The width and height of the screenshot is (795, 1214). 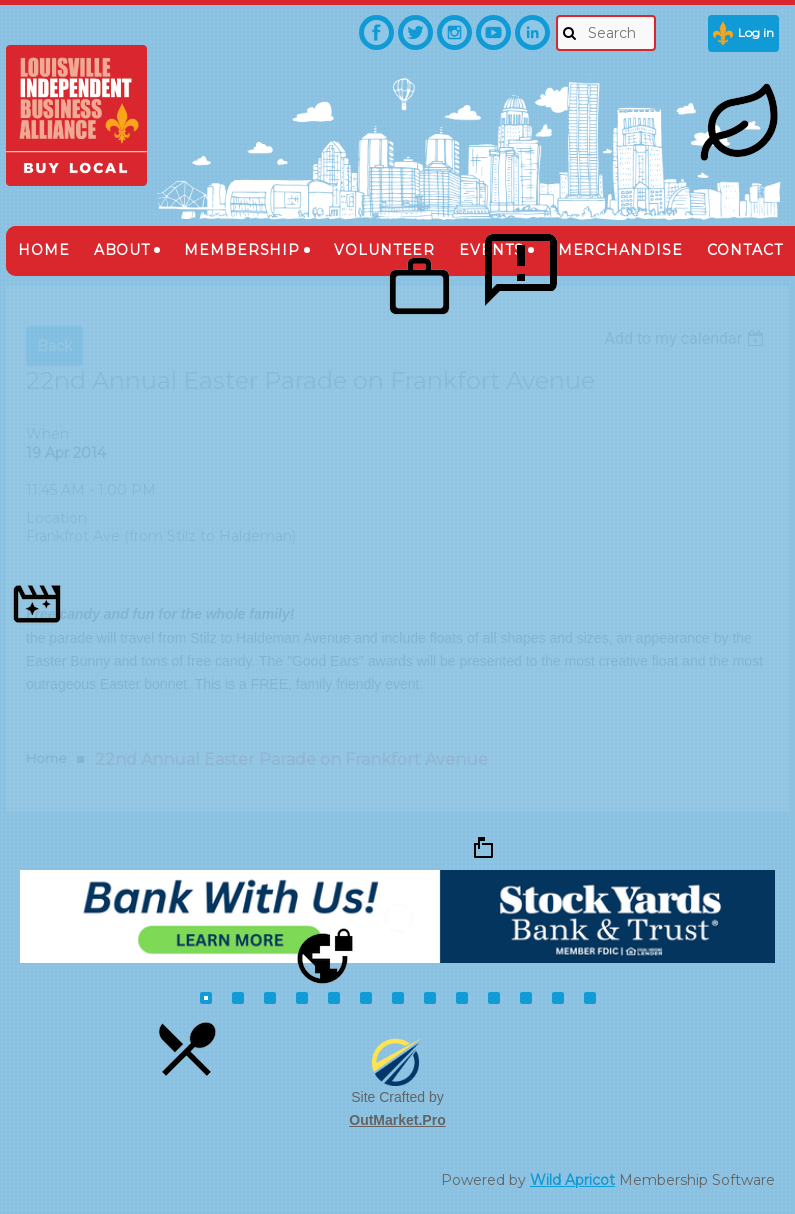 I want to click on view restaurant or dining options, so click(x=186, y=1048).